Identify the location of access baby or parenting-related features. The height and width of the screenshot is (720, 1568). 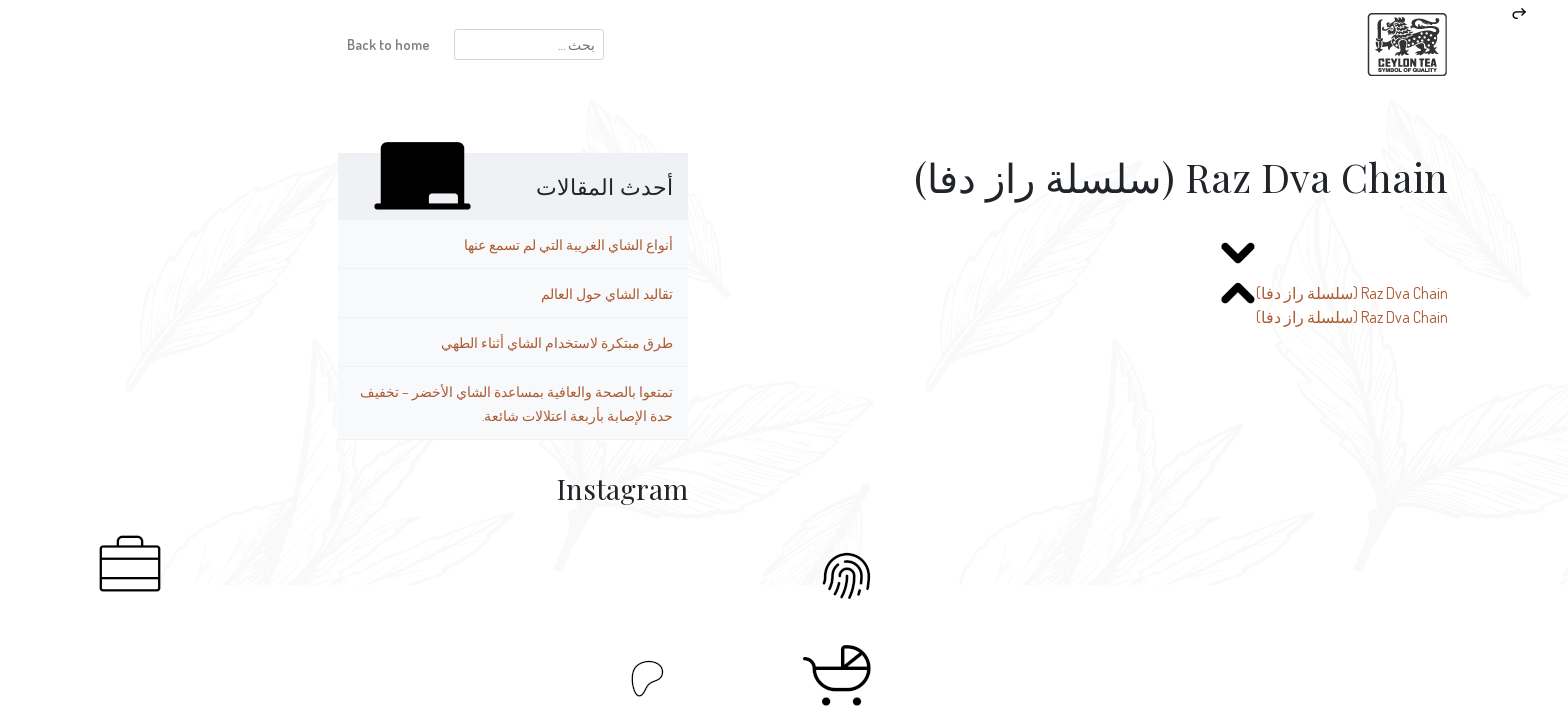
(838, 673).